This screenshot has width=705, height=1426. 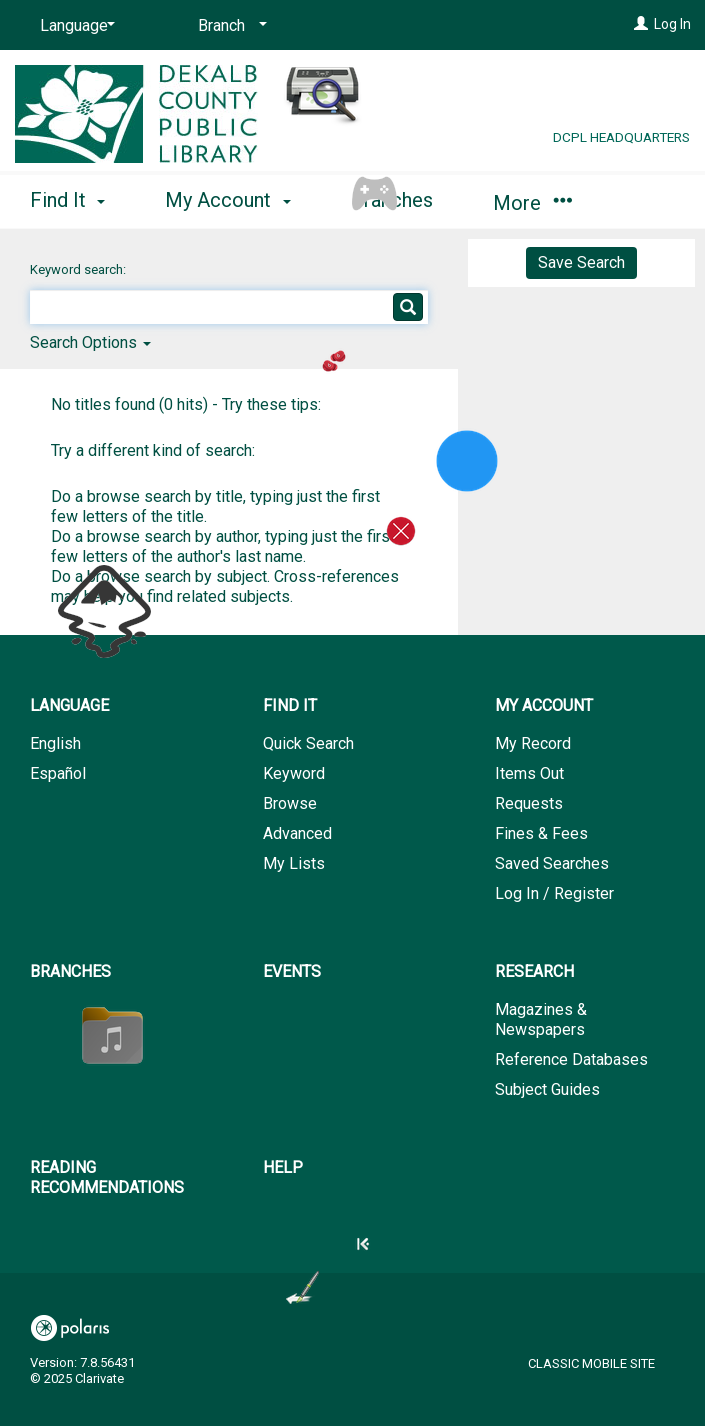 I want to click on indicates a new or unread item, so click(x=467, y=461).